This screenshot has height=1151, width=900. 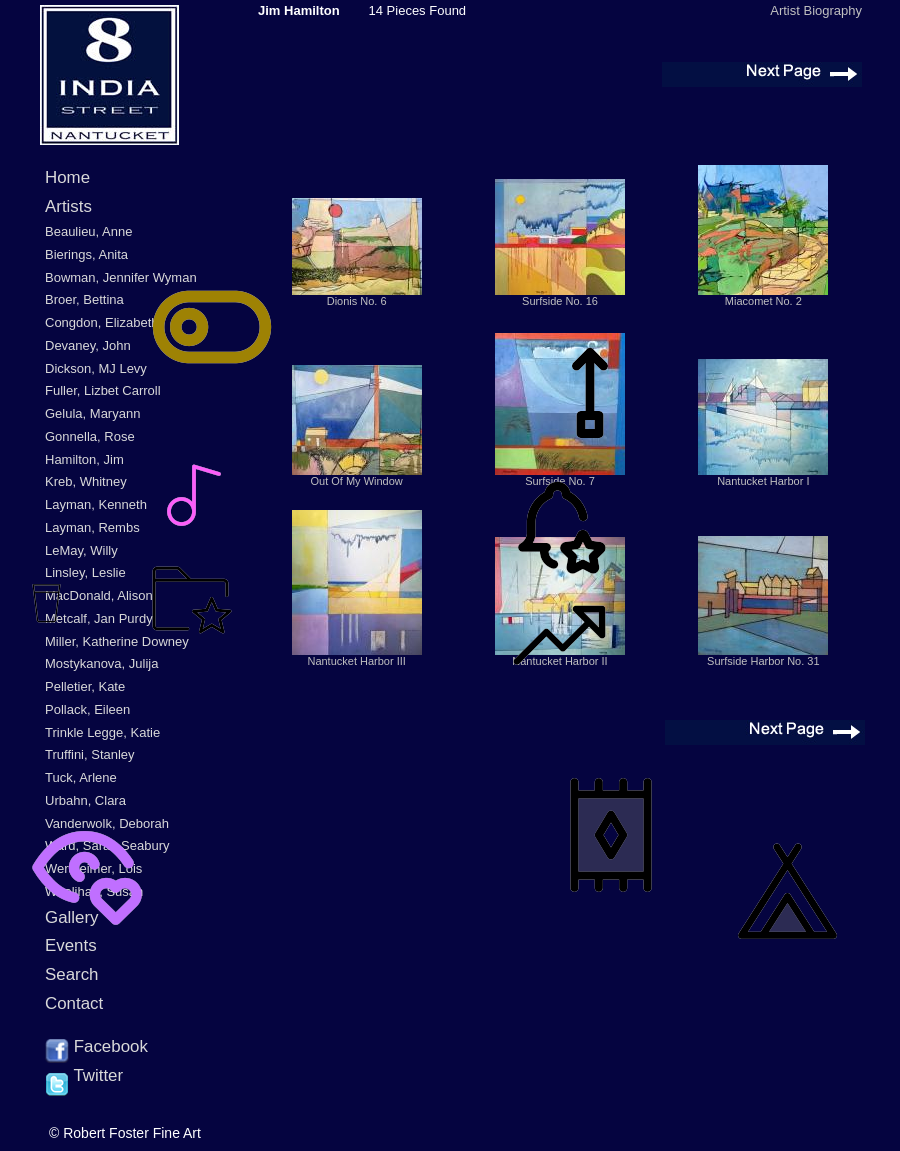 I want to click on view nearby bars or pubs, so click(x=46, y=602).